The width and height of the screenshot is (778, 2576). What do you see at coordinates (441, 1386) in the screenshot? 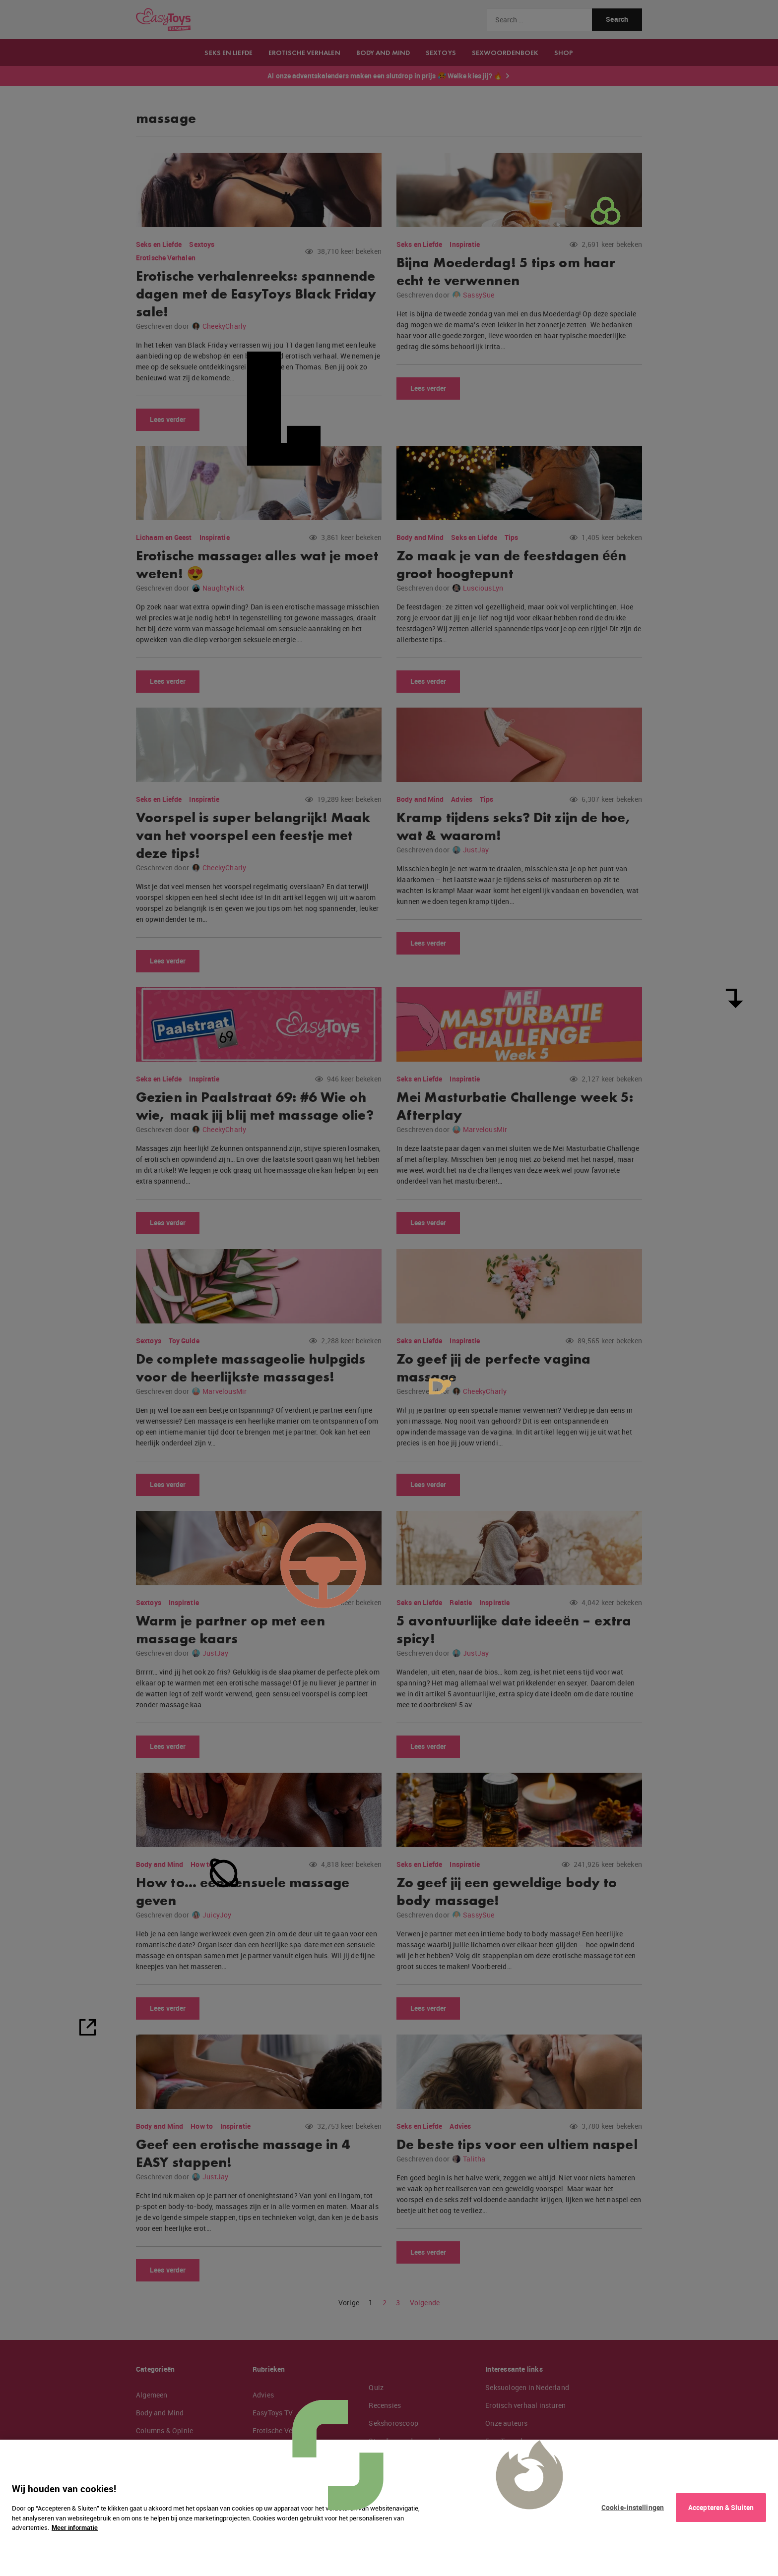
I see `D programming language logo` at bounding box center [441, 1386].